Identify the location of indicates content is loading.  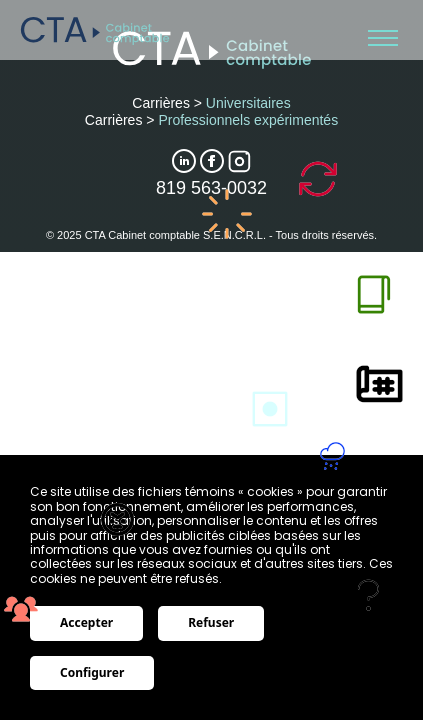
(227, 214).